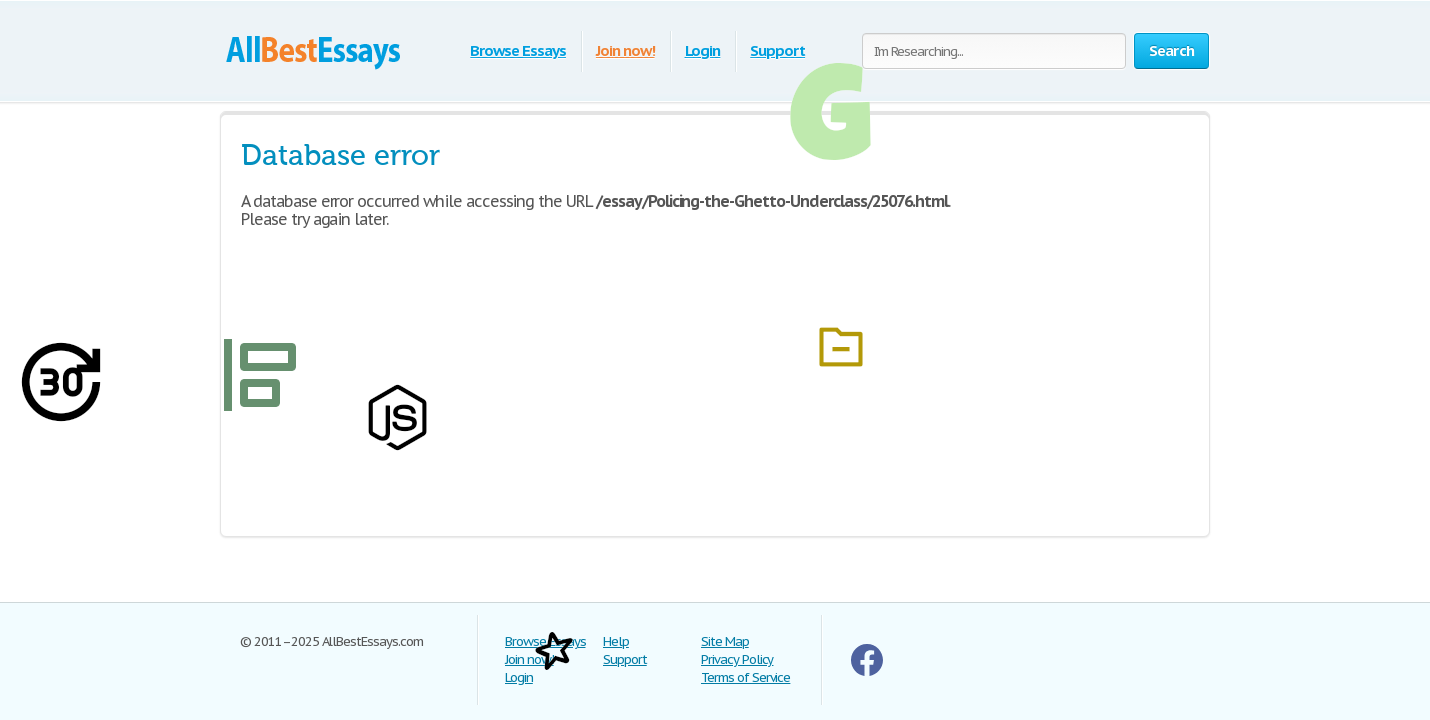 This screenshot has height=720, width=1430. Describe the element at coordinates (841, 347) in the screenshot. I see `remove items from folder` at that location.